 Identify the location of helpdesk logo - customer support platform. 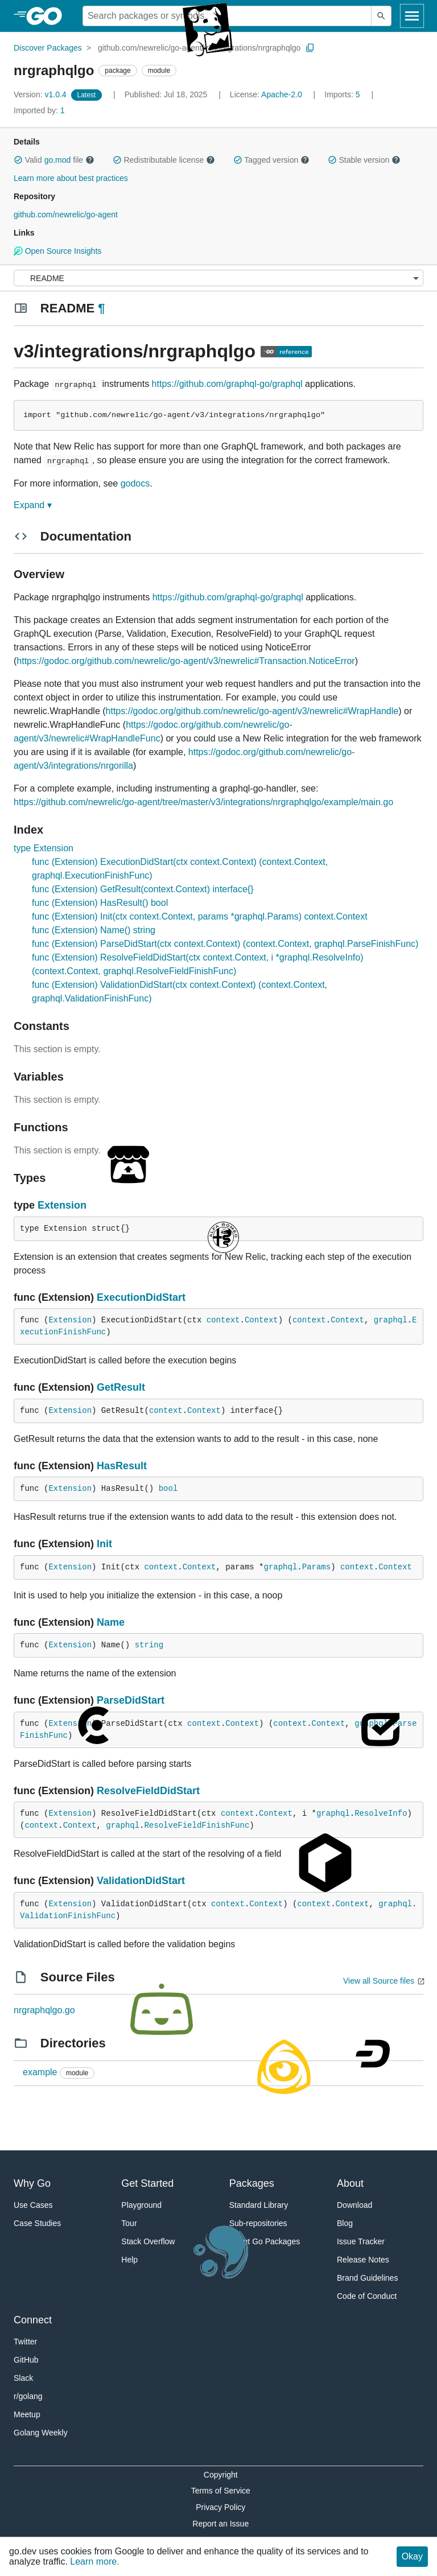
(380, 1729).